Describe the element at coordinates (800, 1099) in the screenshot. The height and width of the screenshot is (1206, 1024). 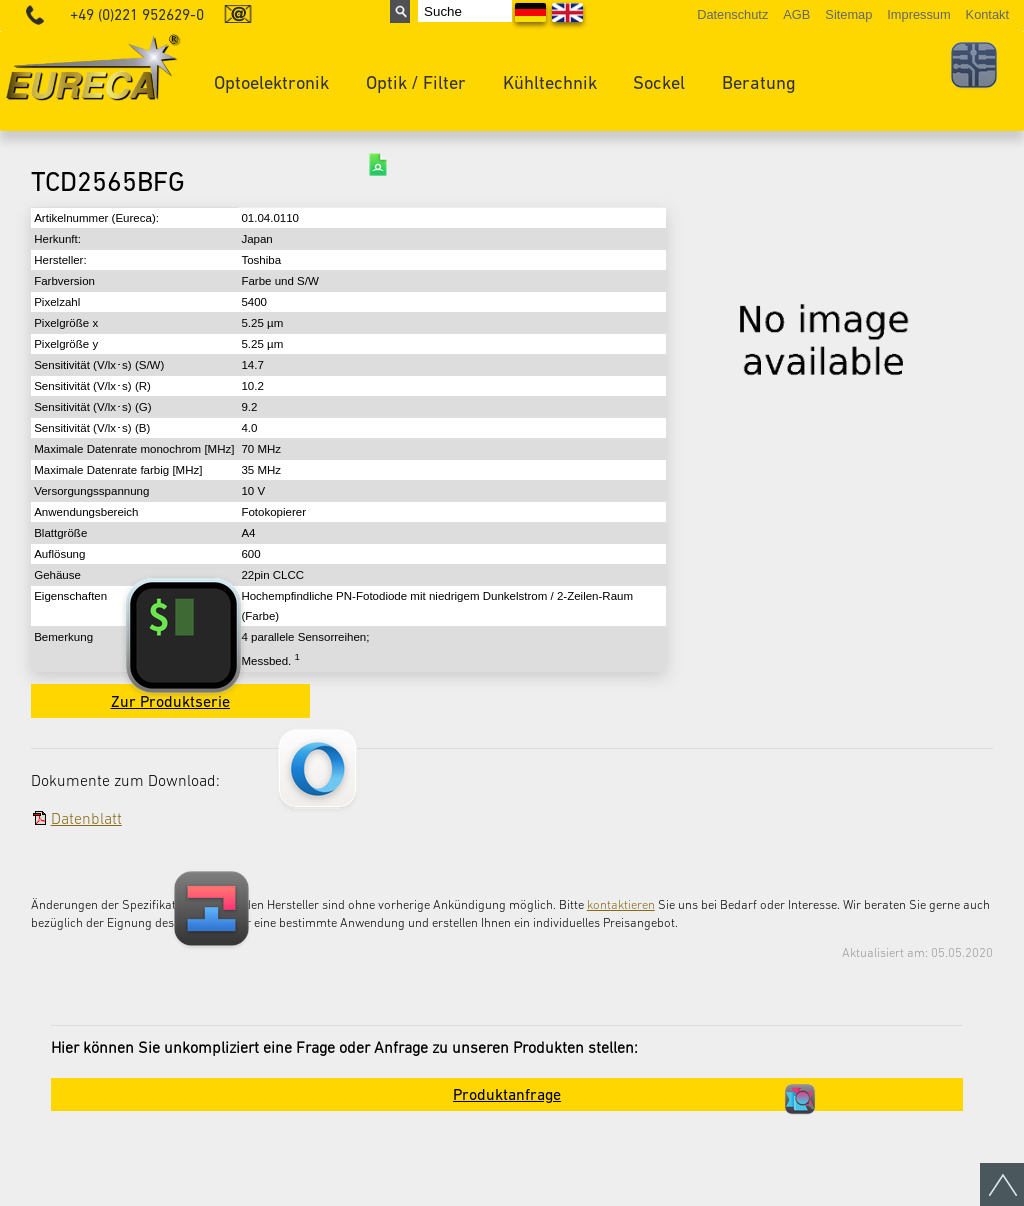
I see `open aurea color palette or design tool app` at that location.